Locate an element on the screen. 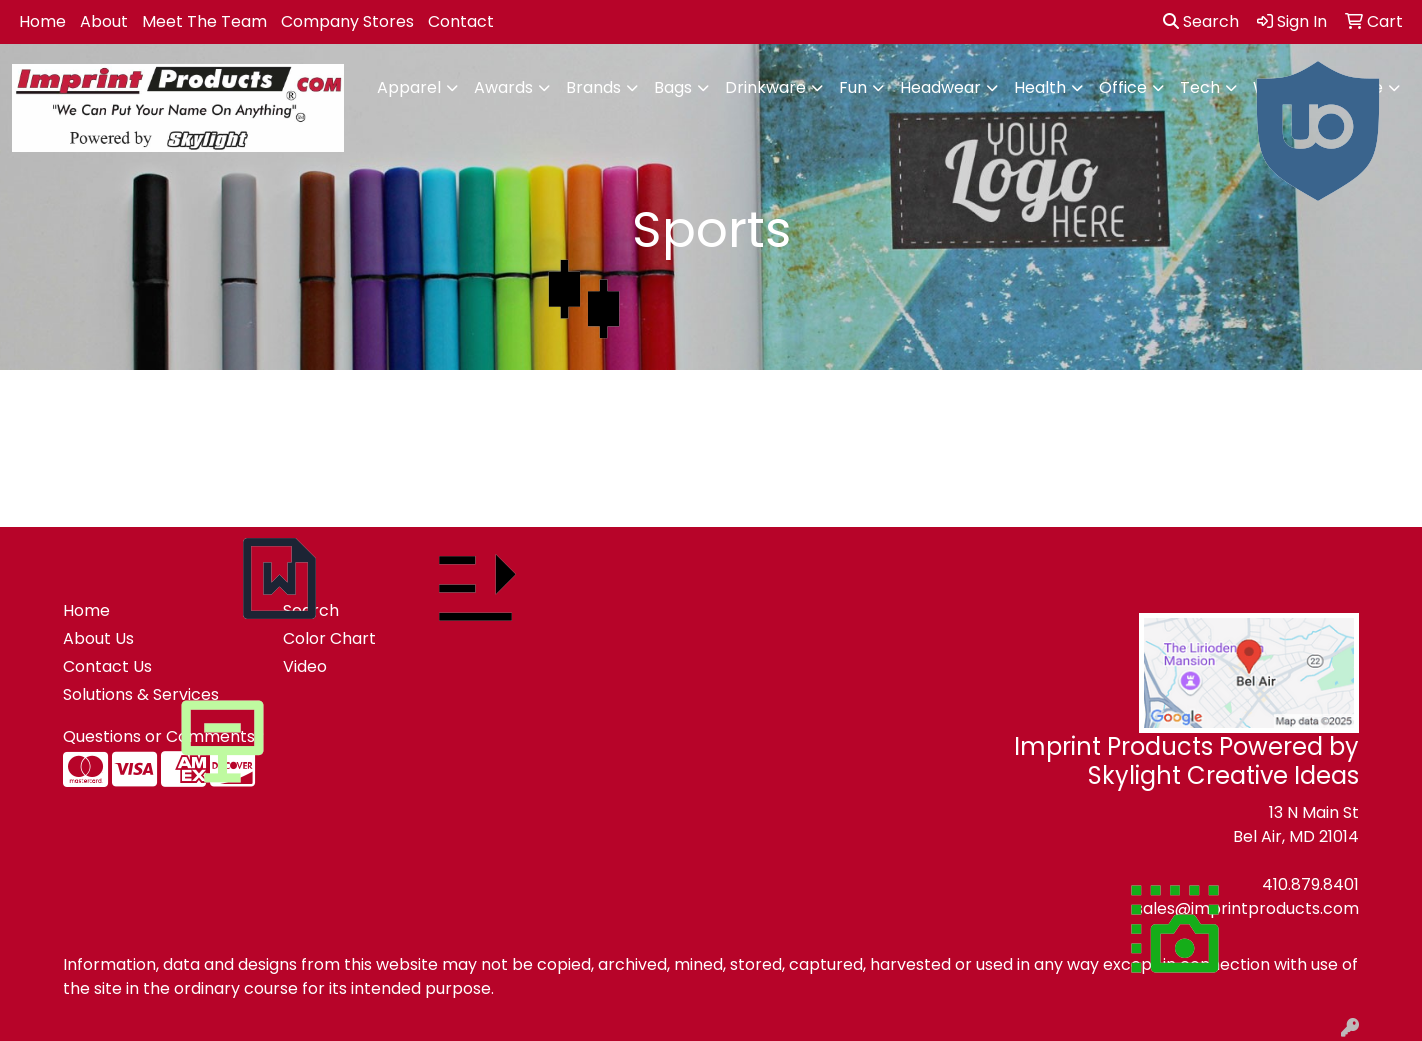 The image size is (1422, 1041). open a Microsoft Word document is located at coordinates (279, 578).